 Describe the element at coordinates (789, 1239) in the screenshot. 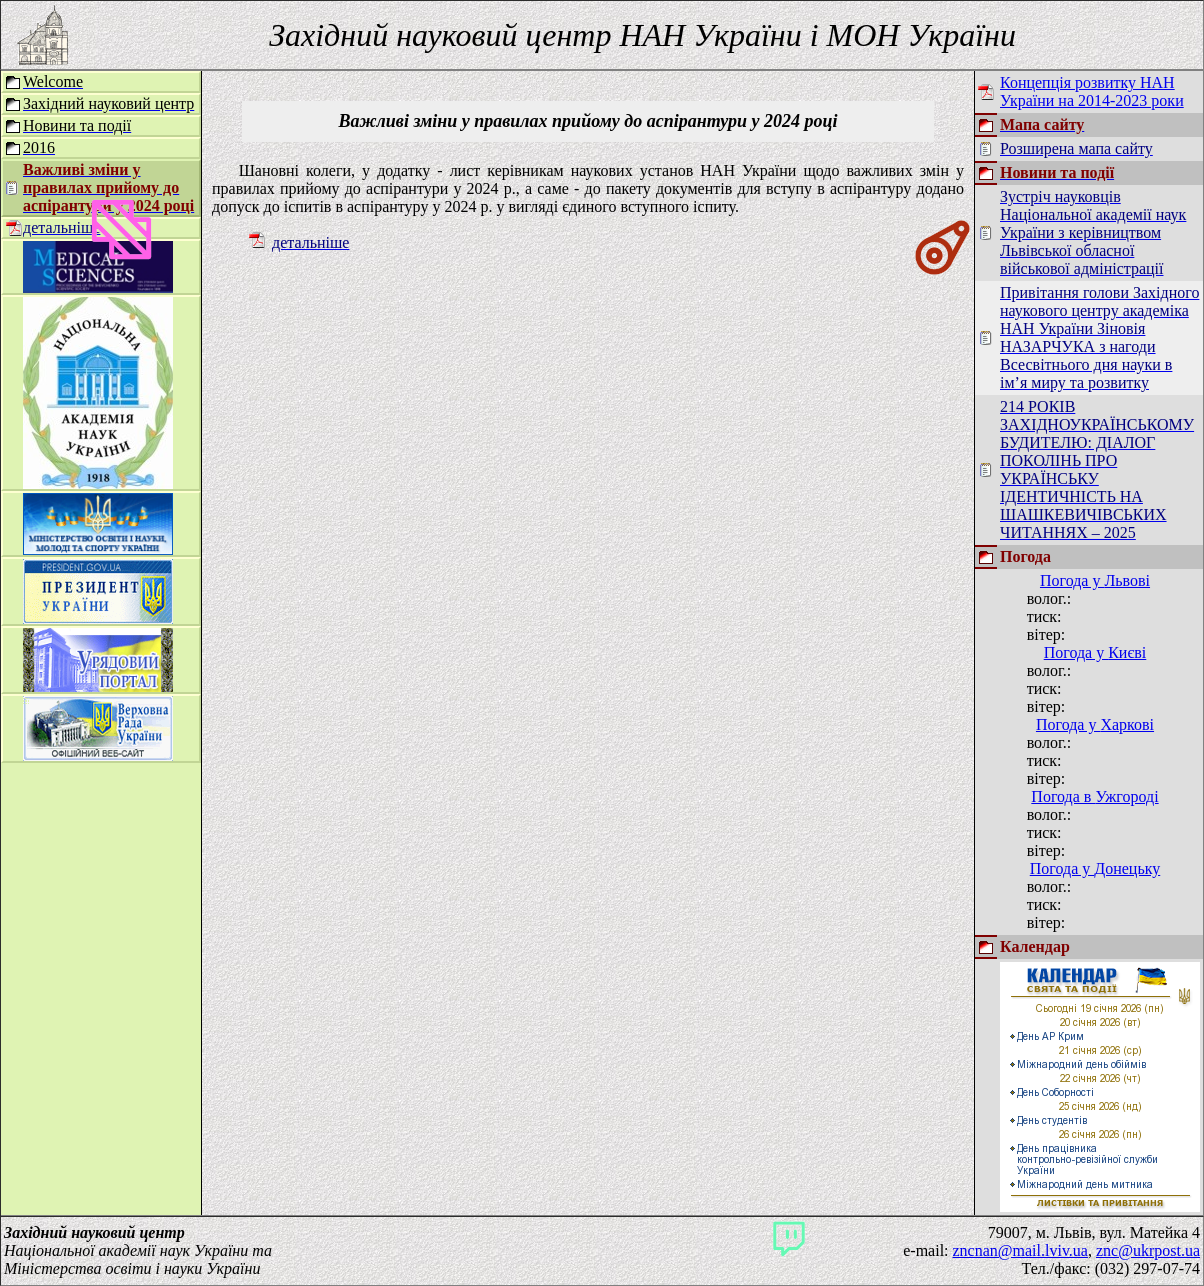

I see `open twitch app` at that location.